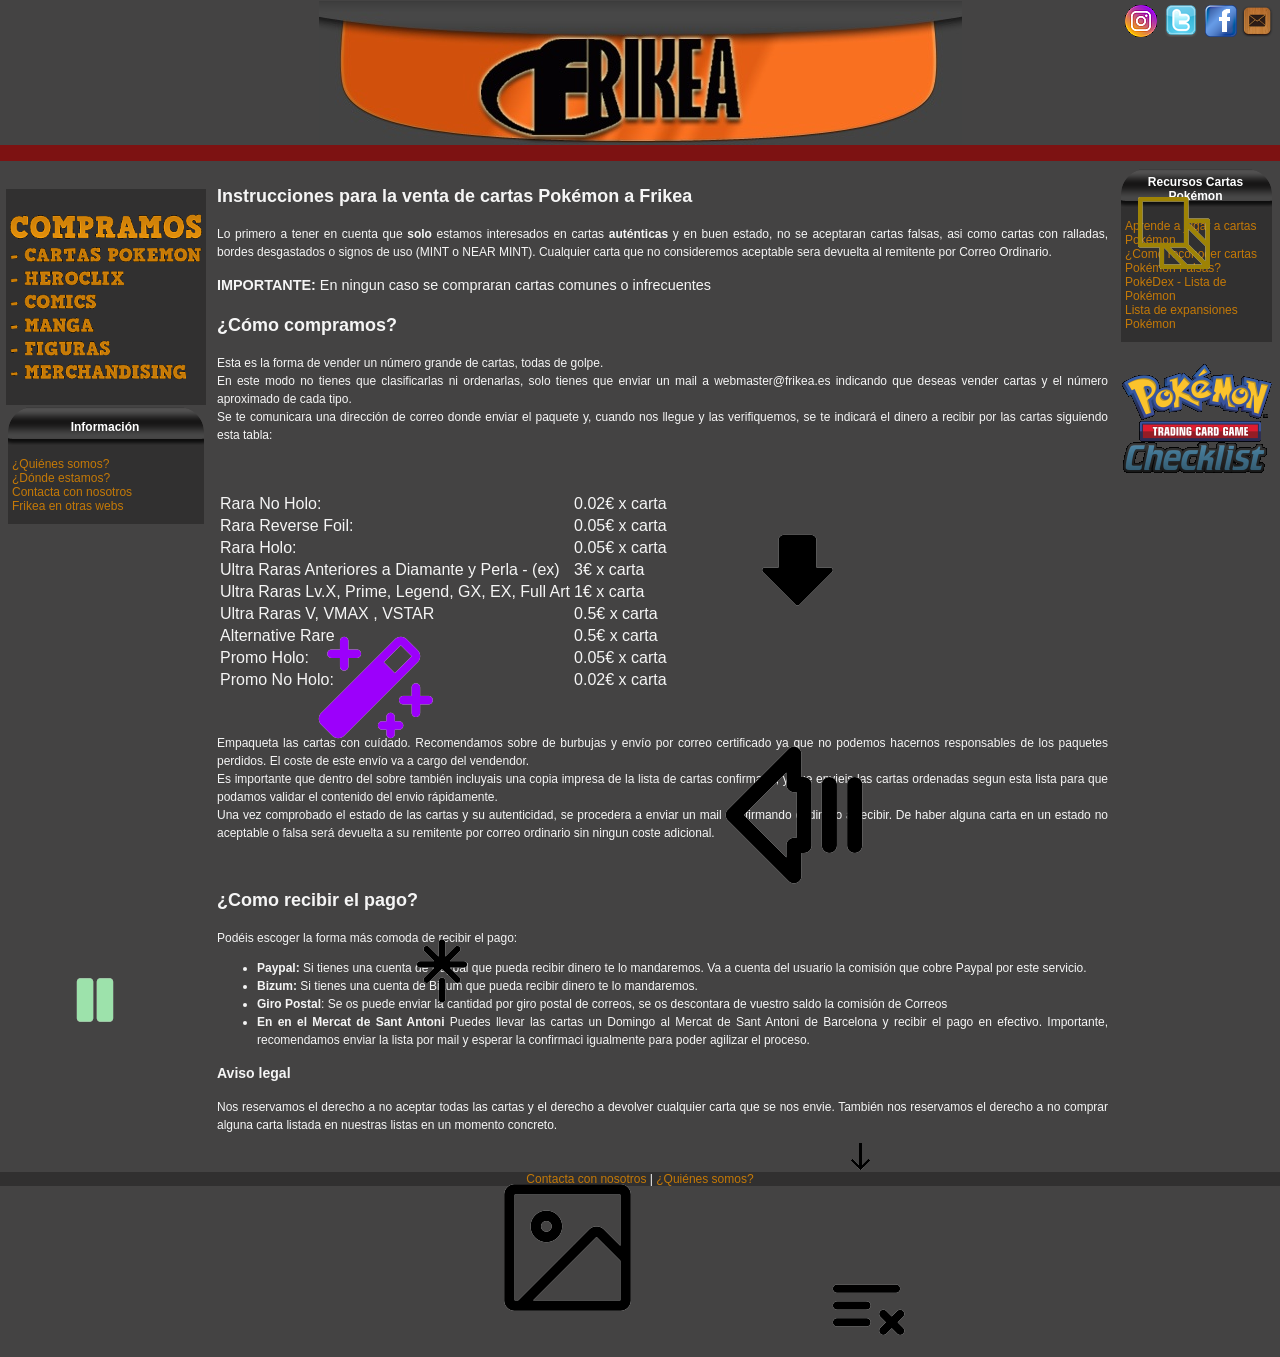 The height and width of the screenshot is (1357, 1280). What do you see at coordinates (95, 1000) in the screenshot?
I see `switch to column view layout` at bounding box center [95, 1000].